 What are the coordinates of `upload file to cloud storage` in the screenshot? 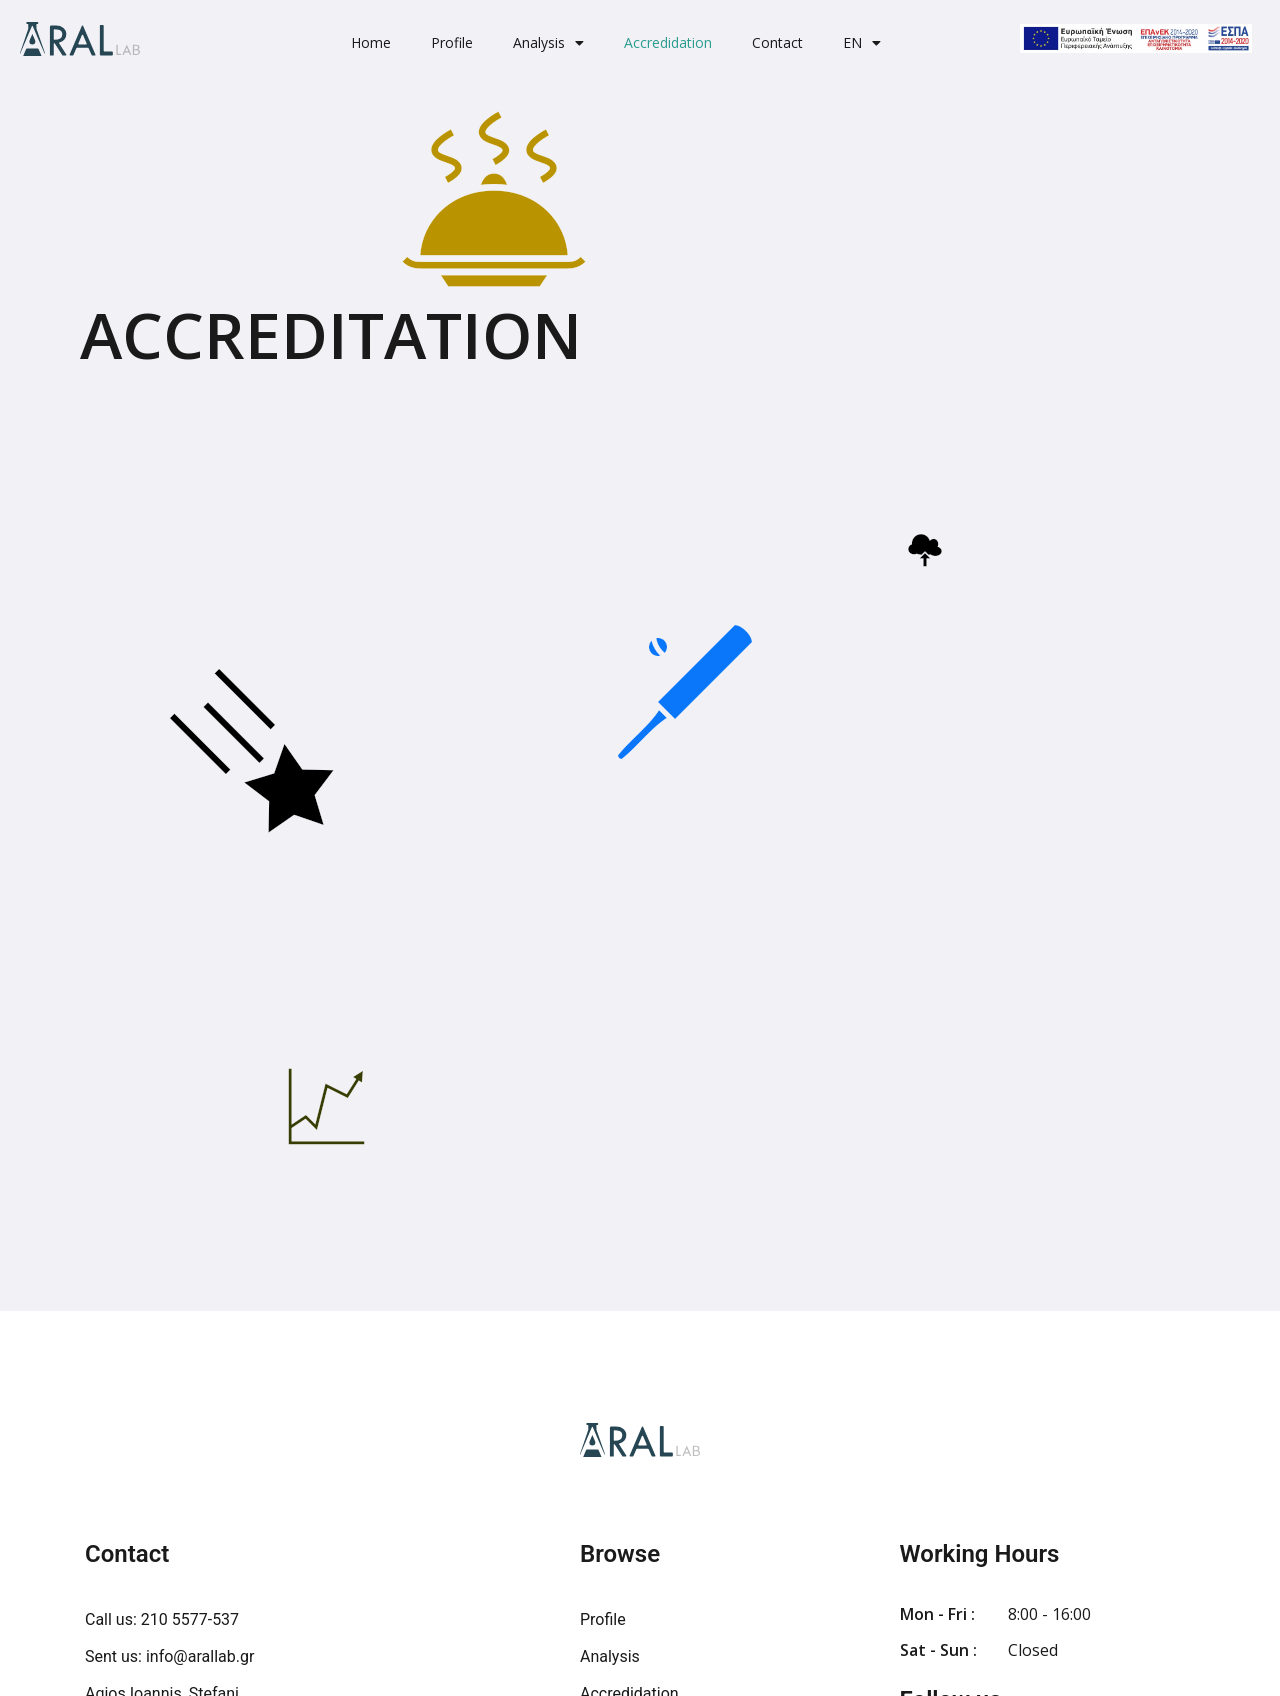 It's located at (925, 550).